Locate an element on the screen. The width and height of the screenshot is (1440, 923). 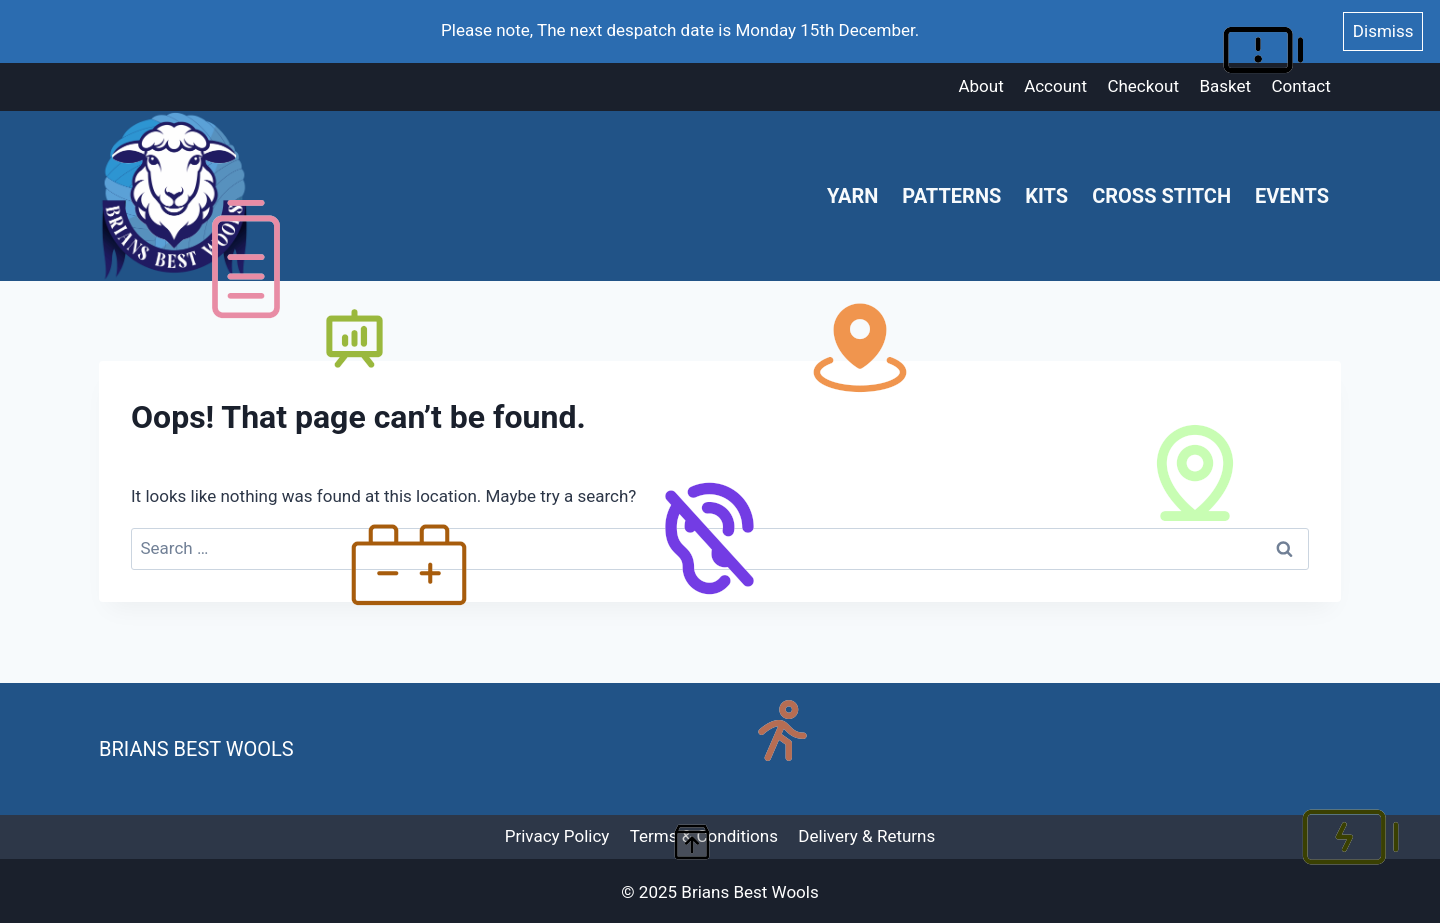
view location on map is located at coordinates (1195, 473).